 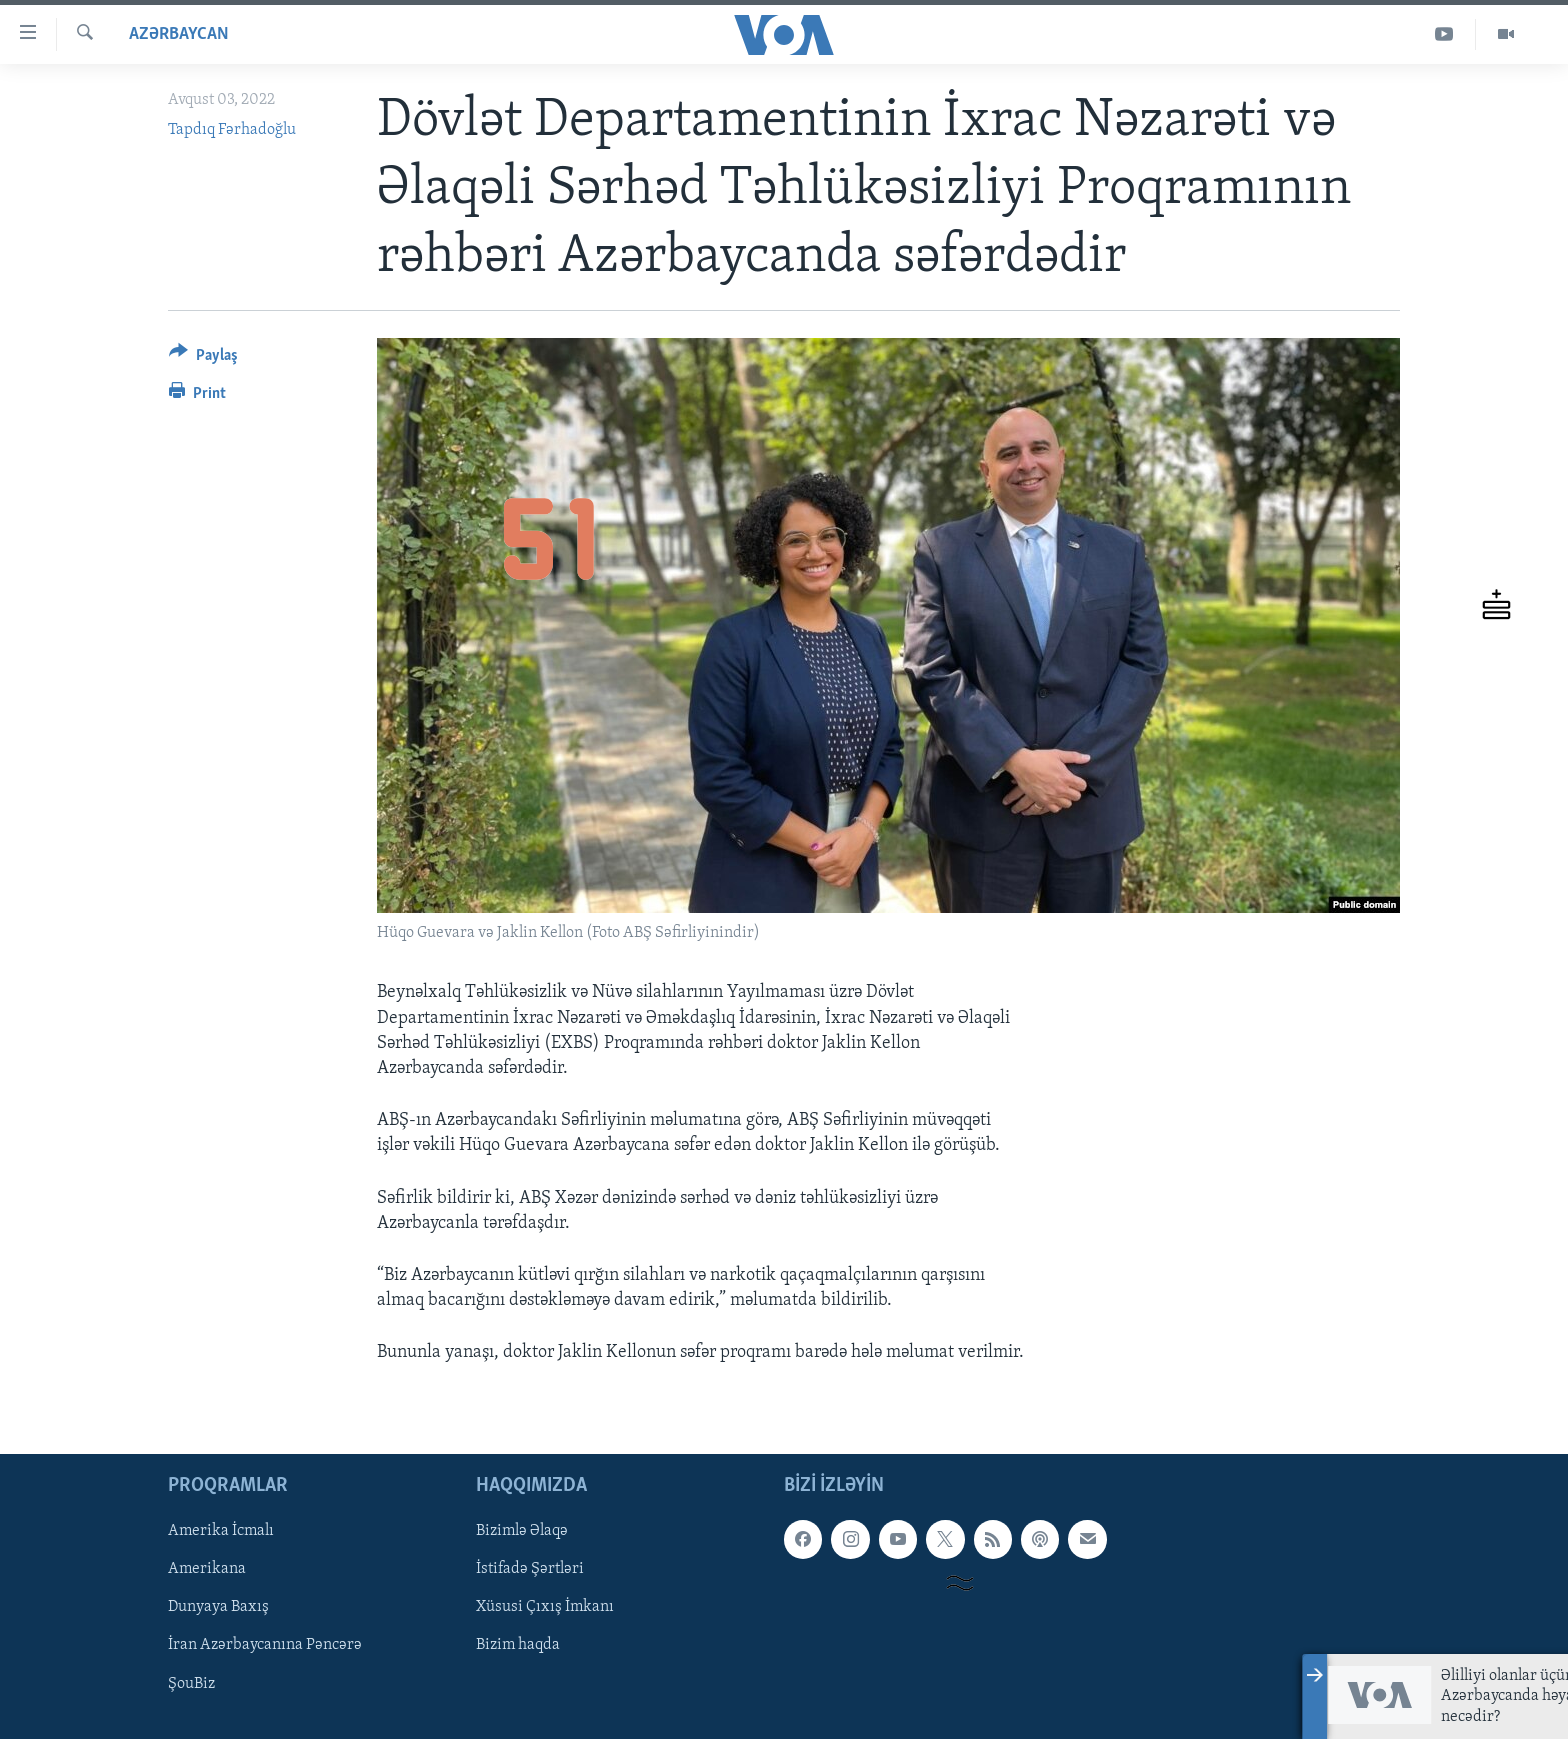 I want to click on indicates item number 51 in a list or sequence, so click(x=553, y=539).